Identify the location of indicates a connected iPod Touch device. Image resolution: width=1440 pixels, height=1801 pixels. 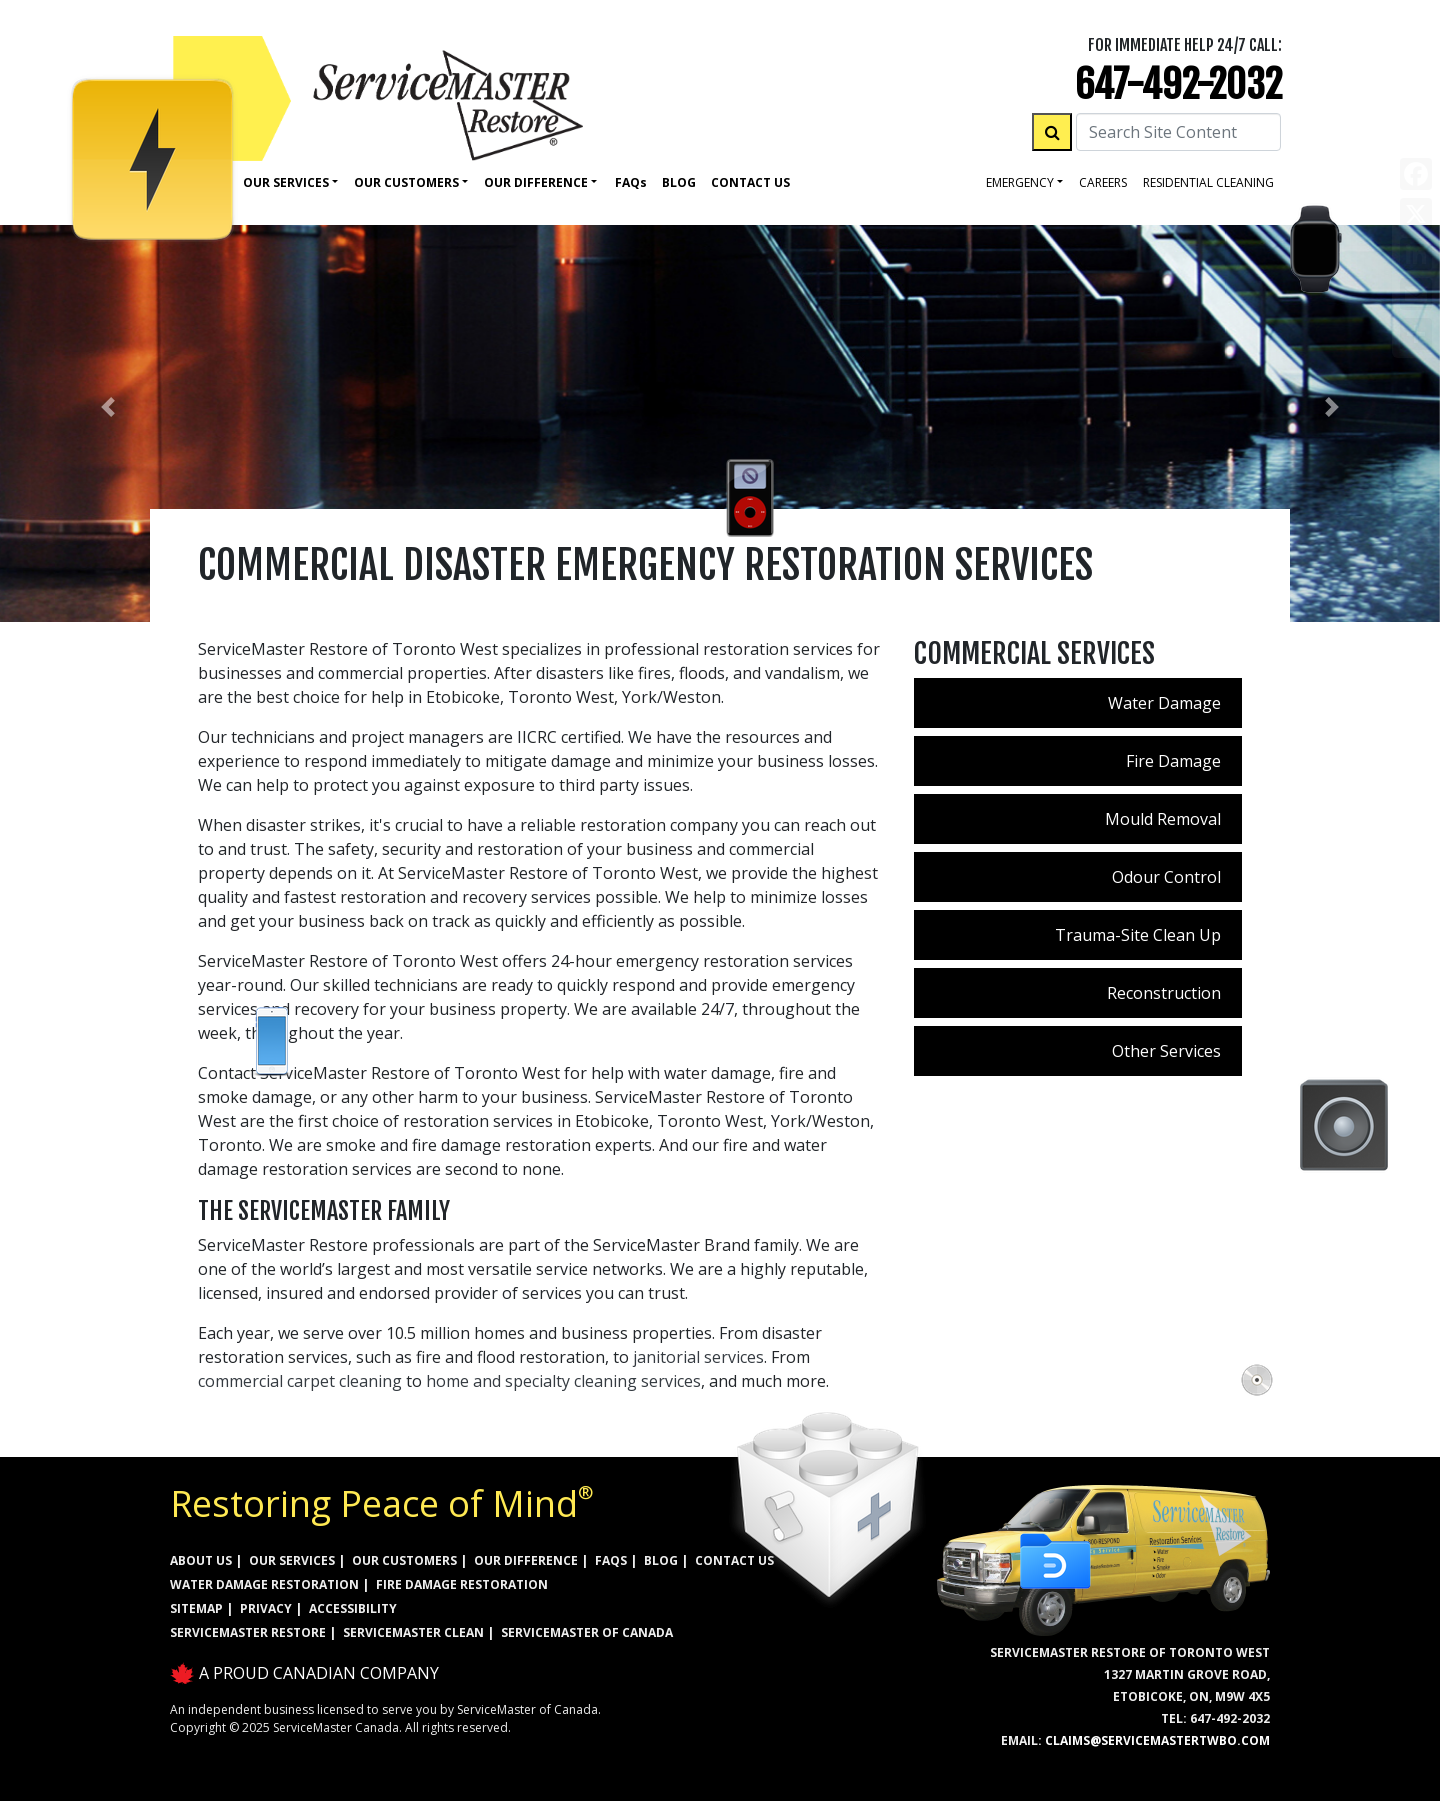
(272, 1042).